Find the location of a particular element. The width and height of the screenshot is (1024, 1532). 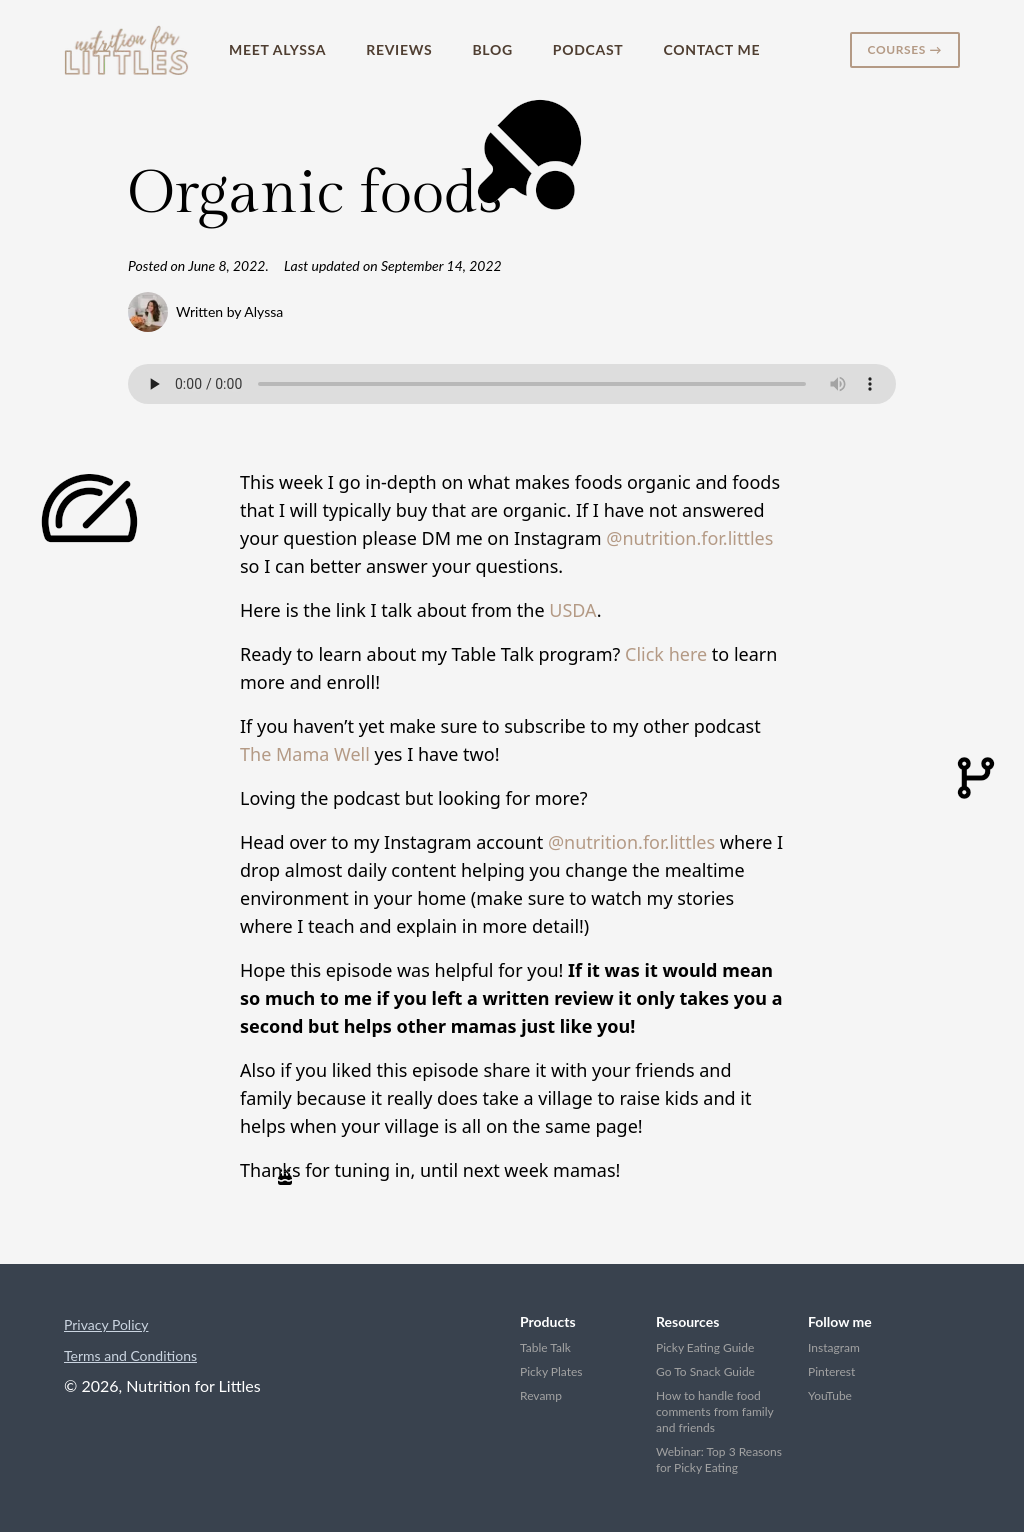

view current speed or performance metrics is located at coordinates (89, 511).